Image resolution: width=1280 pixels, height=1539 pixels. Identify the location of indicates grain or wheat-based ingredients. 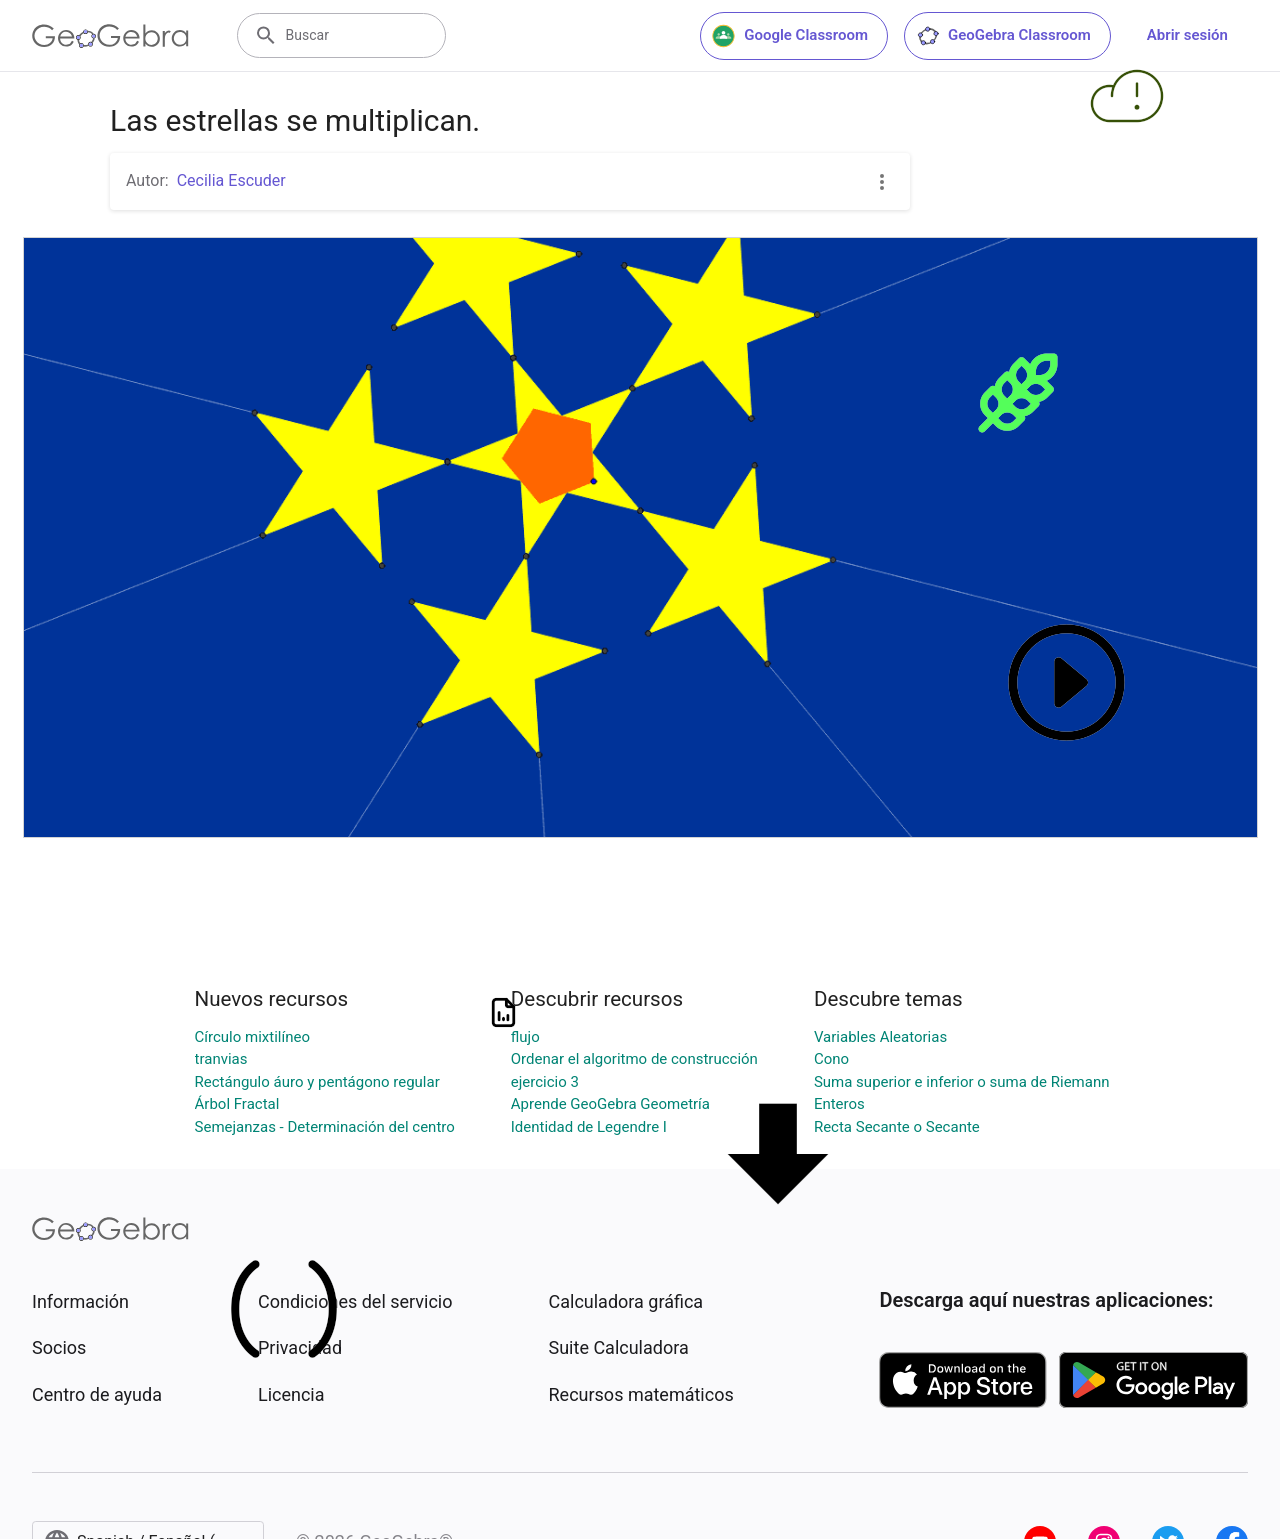
(1018, 393).